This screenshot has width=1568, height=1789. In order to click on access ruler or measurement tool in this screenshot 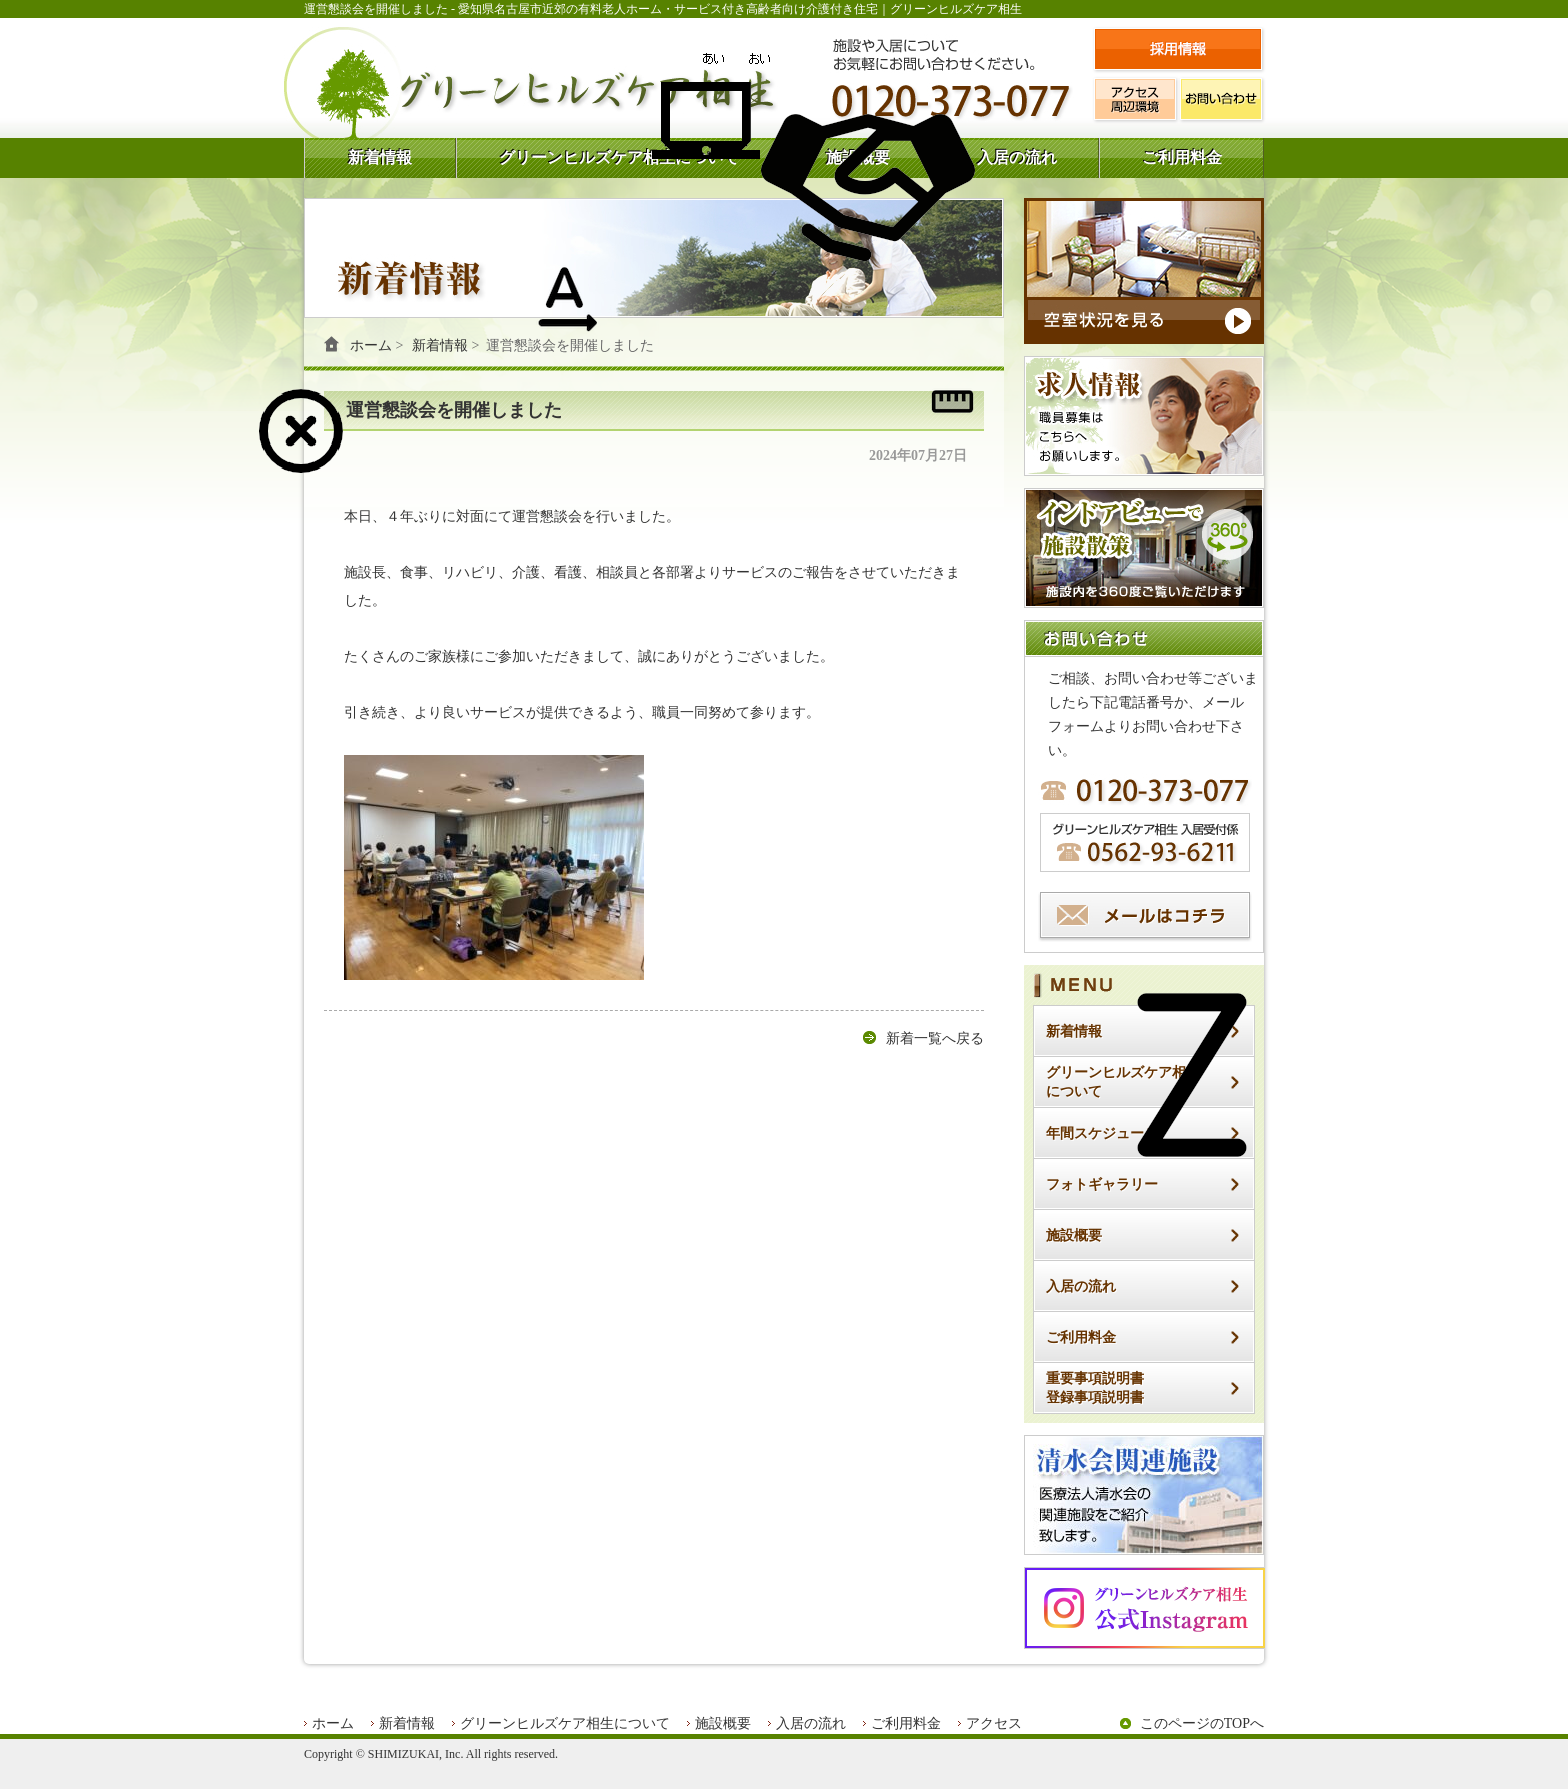, I will do `click(952, 401)`.